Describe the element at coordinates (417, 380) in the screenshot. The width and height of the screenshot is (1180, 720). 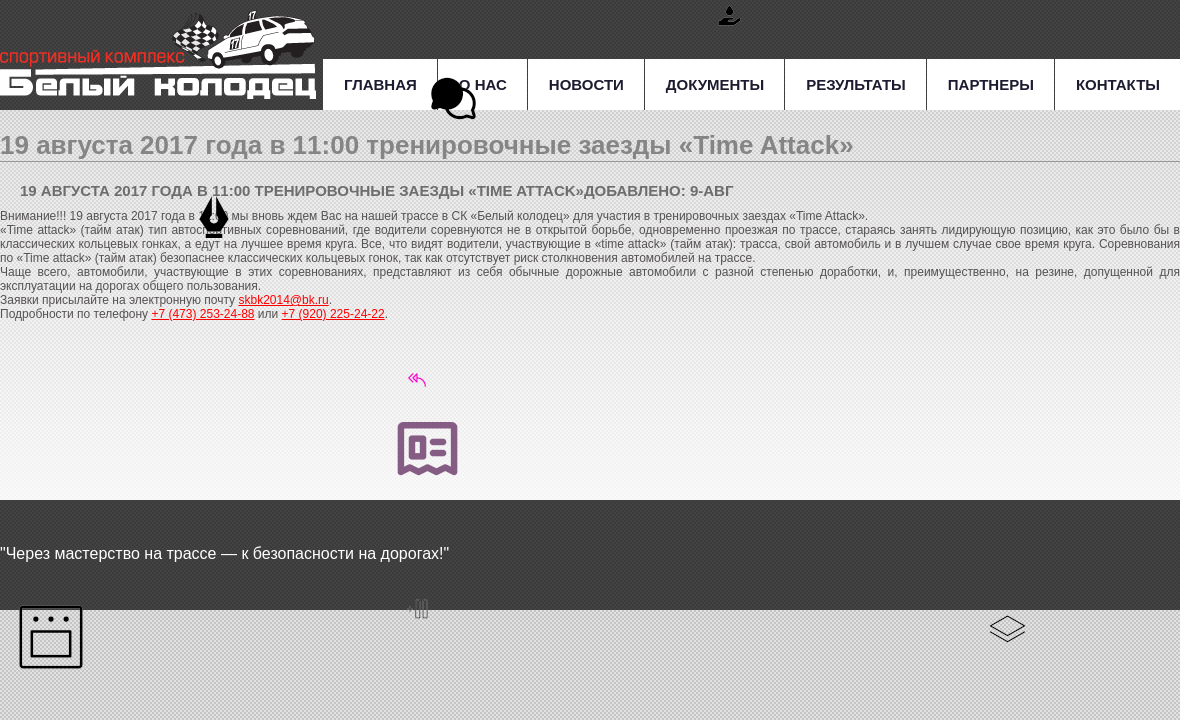
I see `reply all to a message or email` at that location.